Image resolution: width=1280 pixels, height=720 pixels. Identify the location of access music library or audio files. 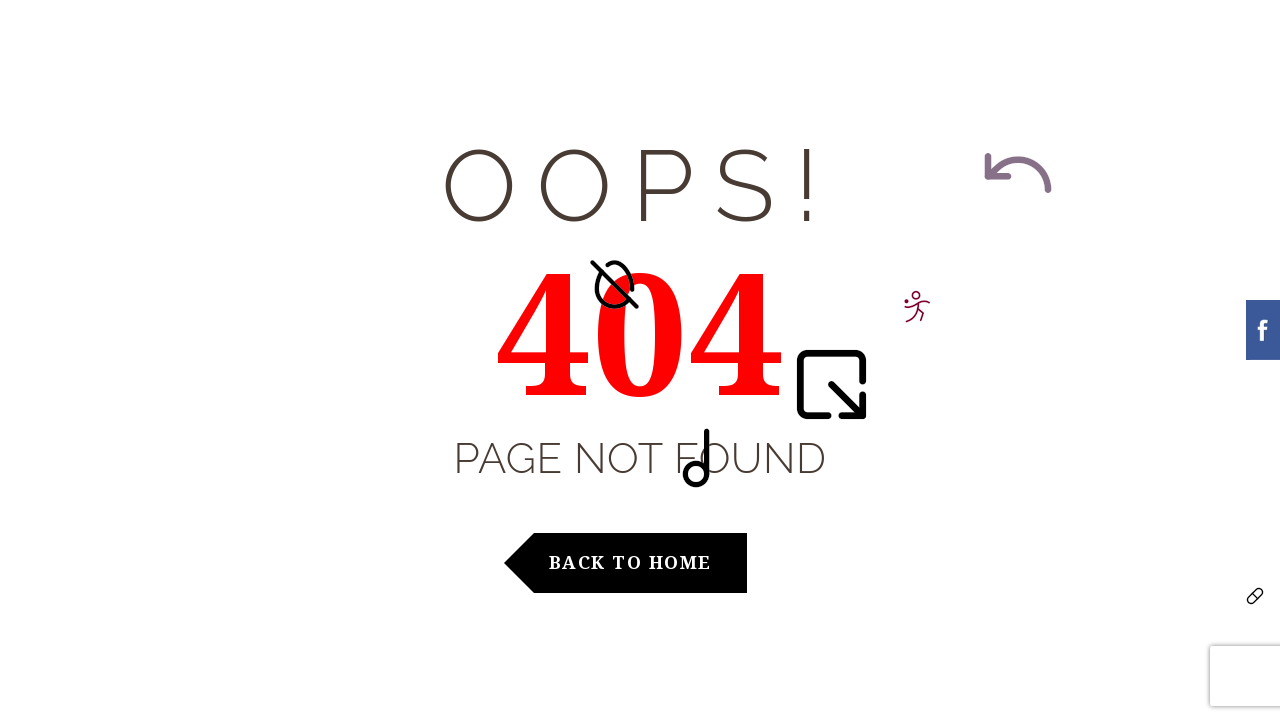
(696, 458).